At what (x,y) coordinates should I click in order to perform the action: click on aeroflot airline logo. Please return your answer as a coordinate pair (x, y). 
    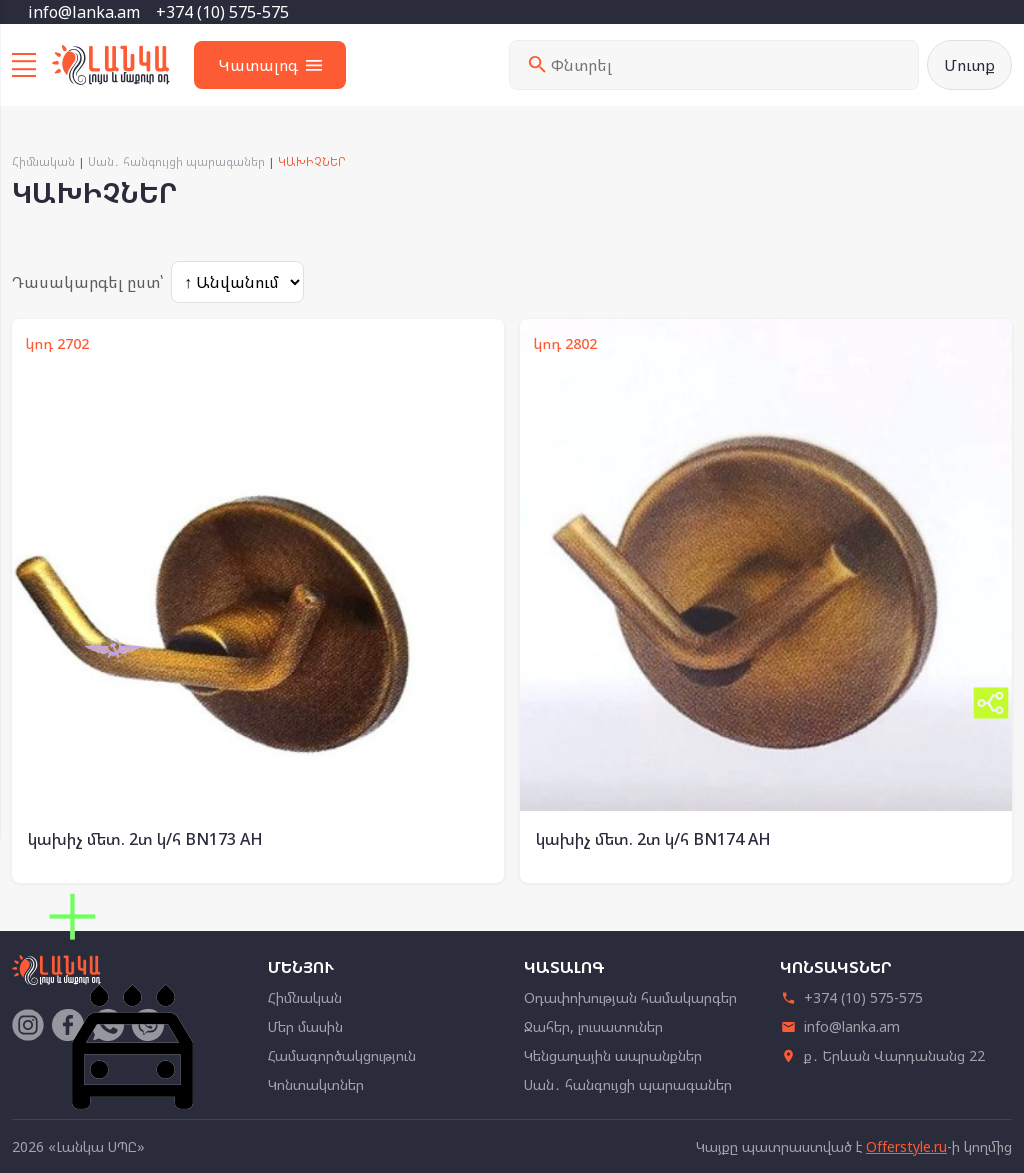
    Looking at the image, I should click on (113, 647).